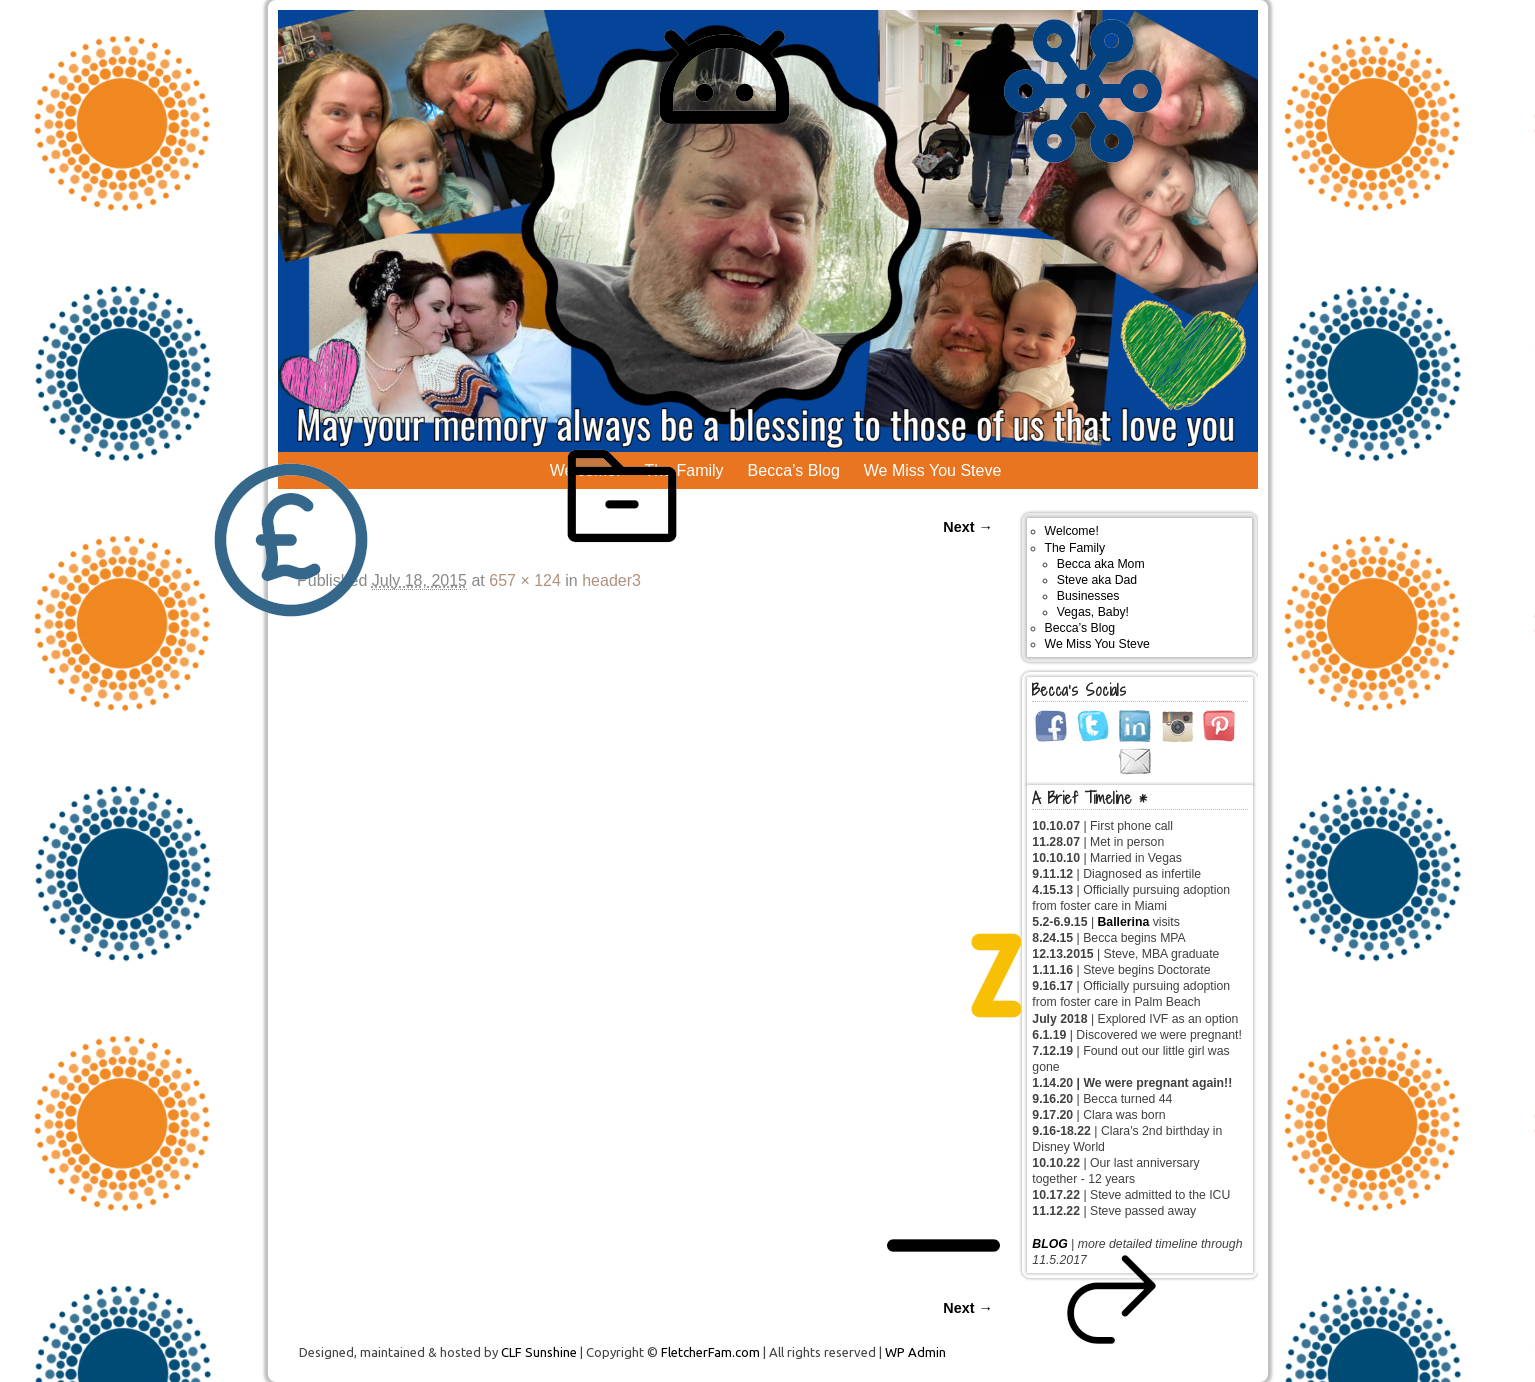 The height and width of the screenshot is (1382, 1535). What do you see at coordinates (724, 81) in the screenshot?
I see `android device or operating system indicator` at bounding box center [724, 81].